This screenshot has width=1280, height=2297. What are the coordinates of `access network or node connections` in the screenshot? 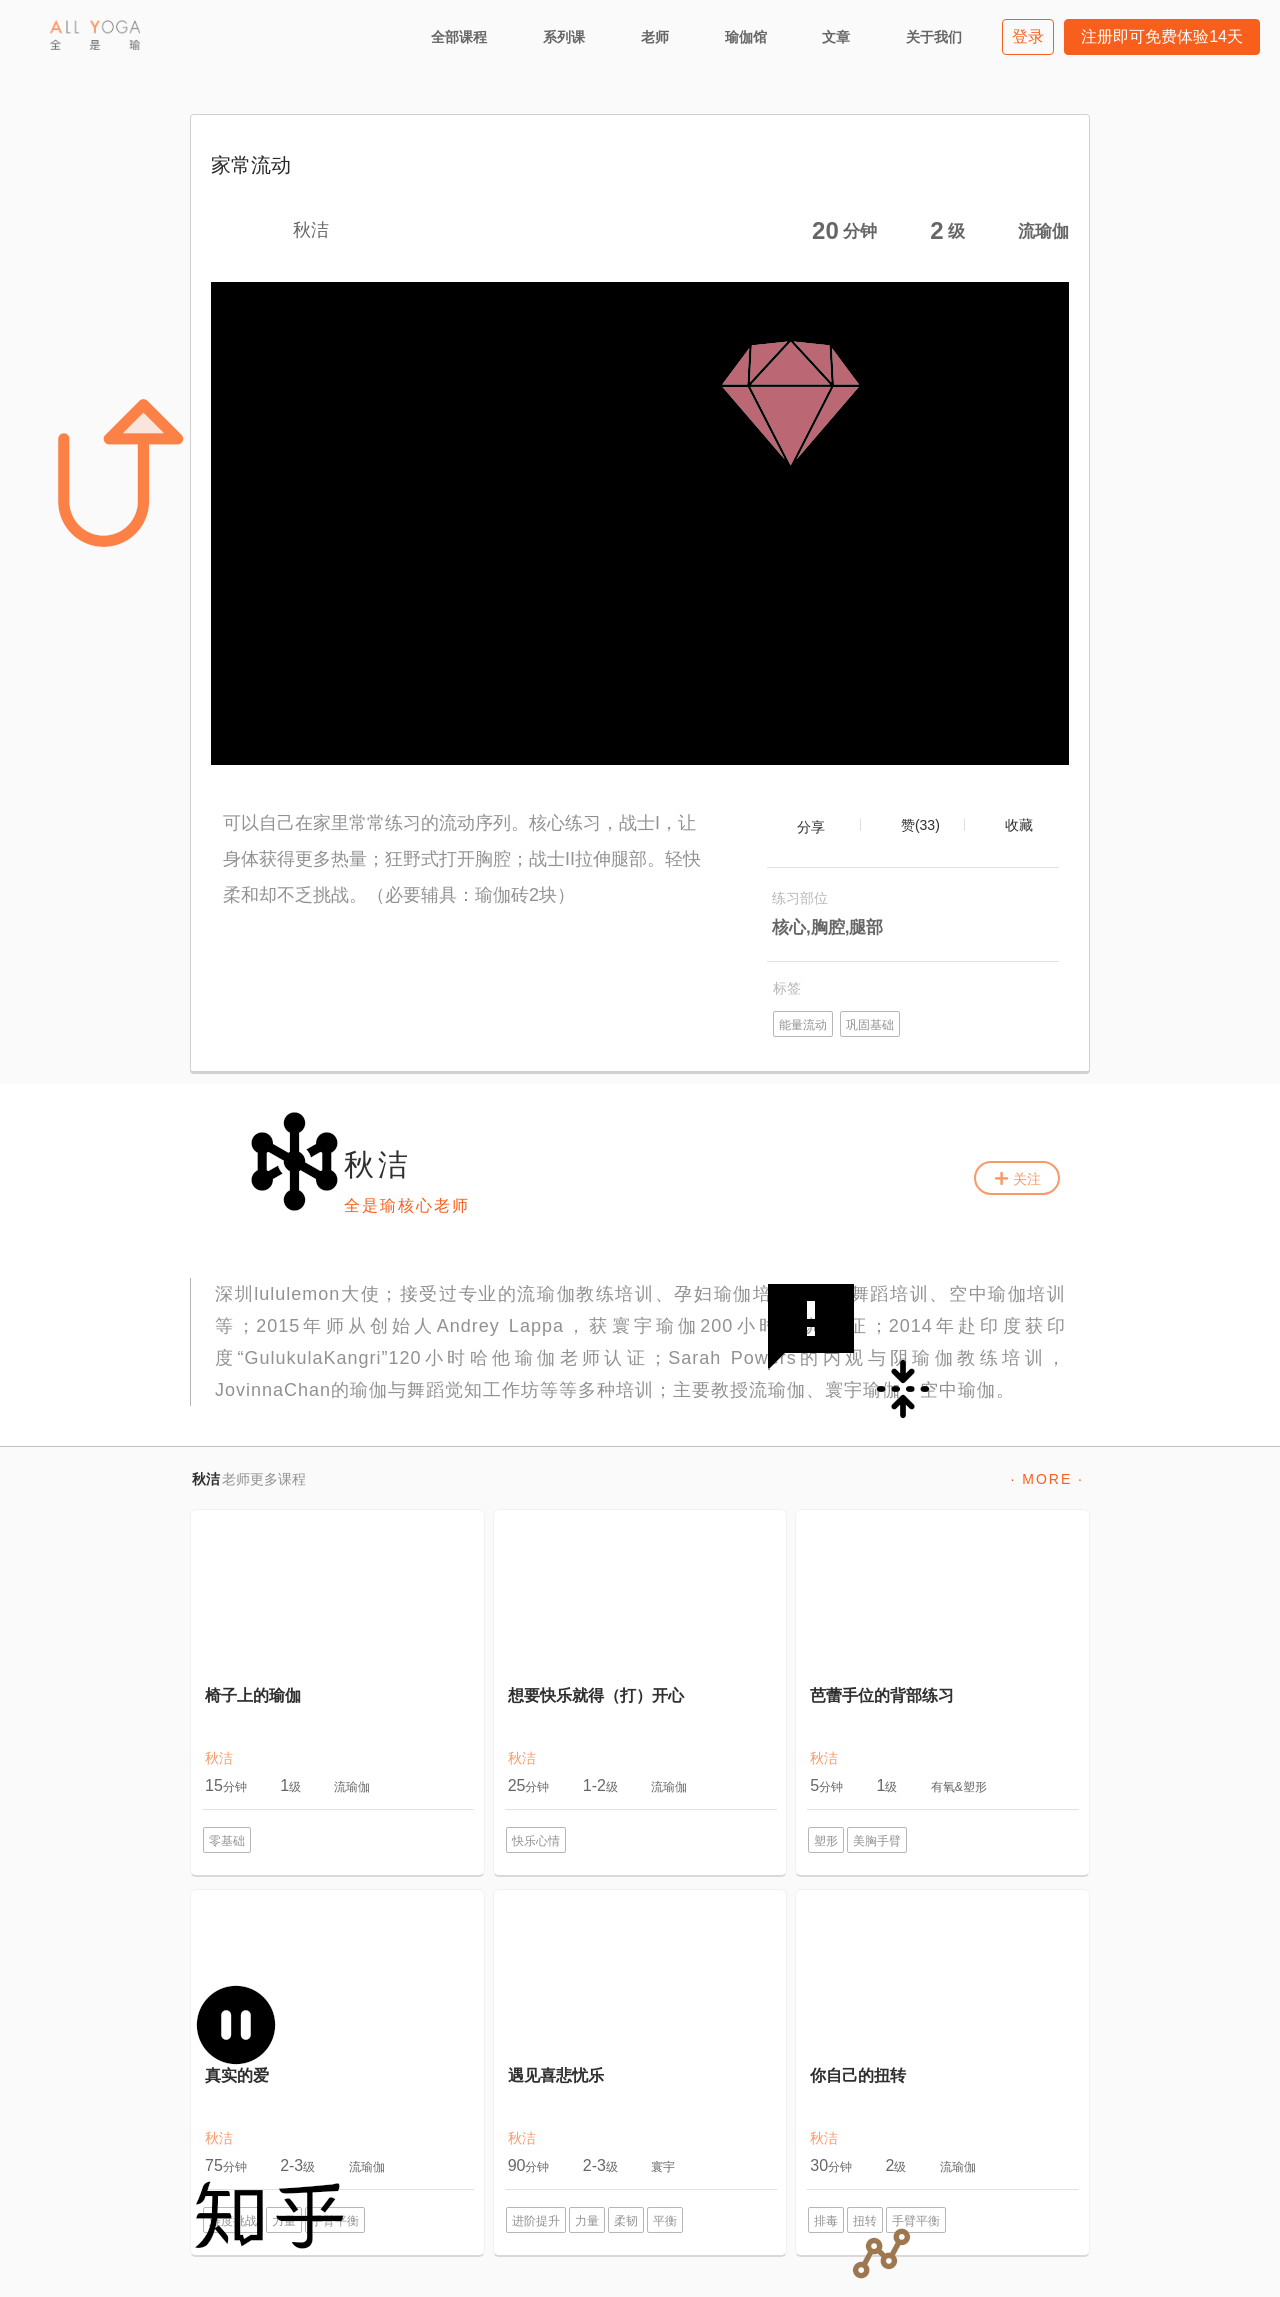 It's located at (294, 1161).